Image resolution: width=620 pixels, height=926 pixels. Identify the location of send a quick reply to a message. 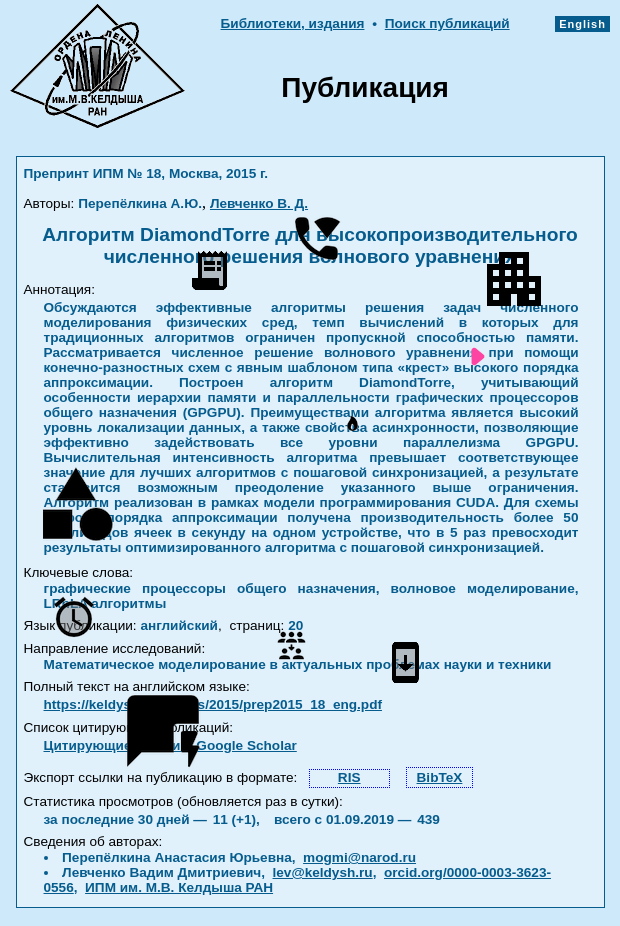
(163, 731).